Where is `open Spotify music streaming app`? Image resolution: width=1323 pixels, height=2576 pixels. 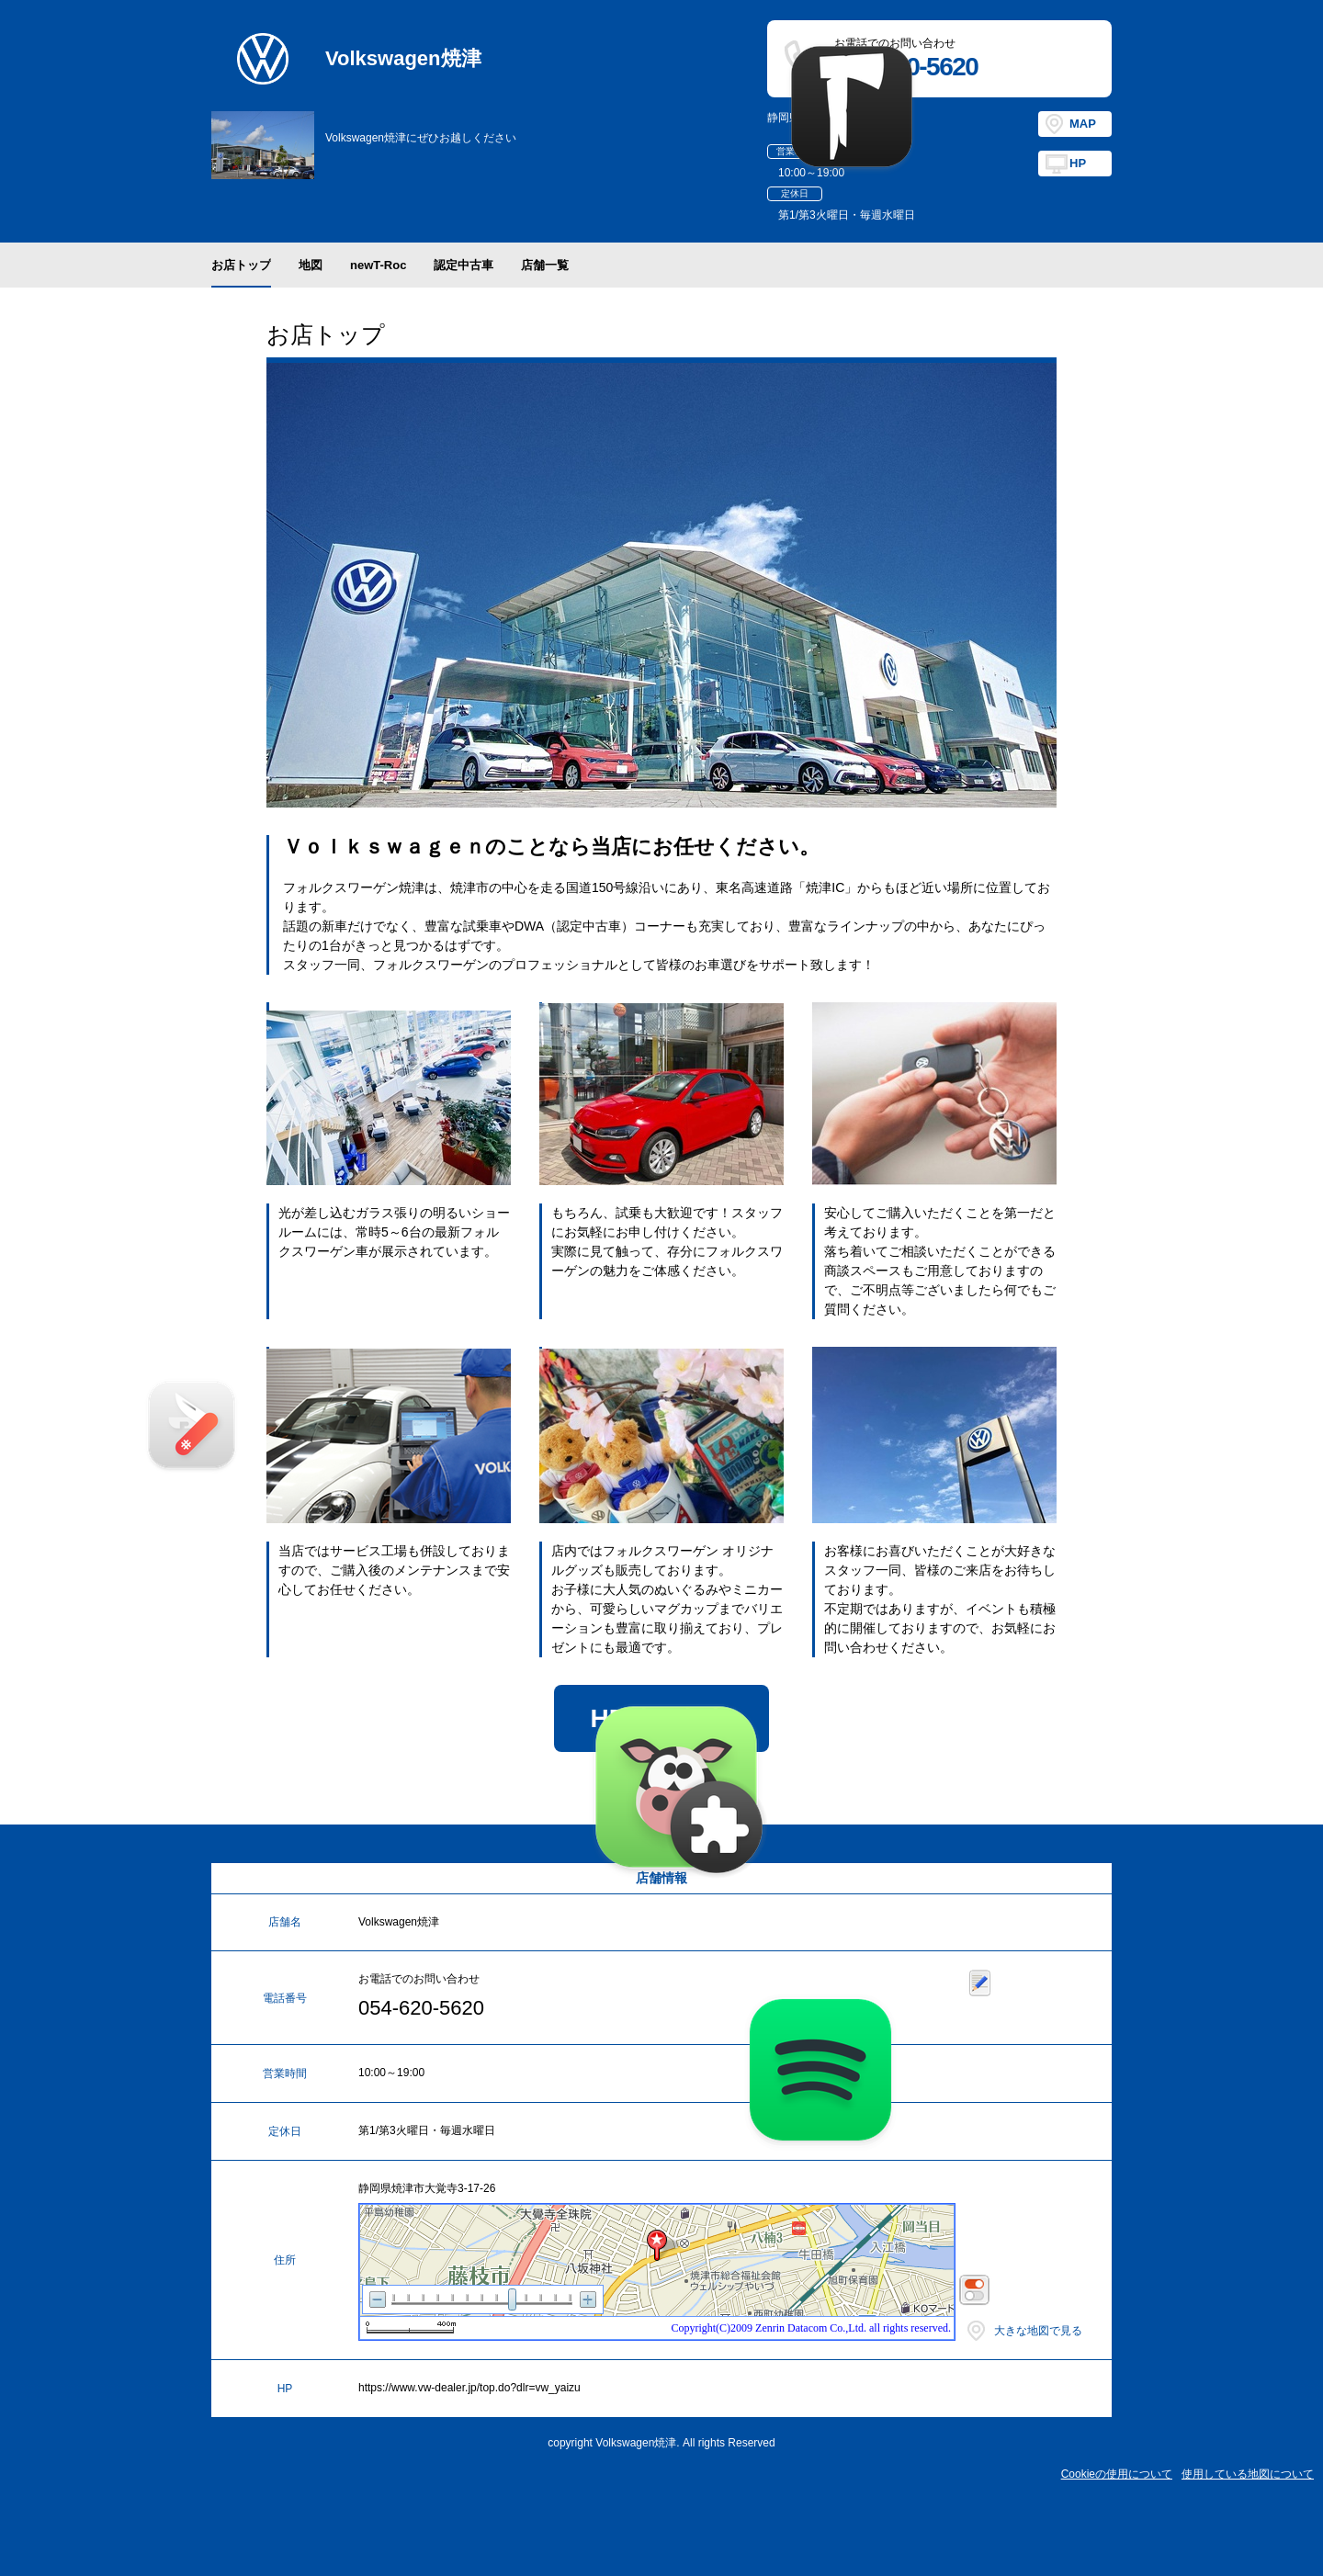
open Spotify music streaming app is located at coordinates (820, 2070).